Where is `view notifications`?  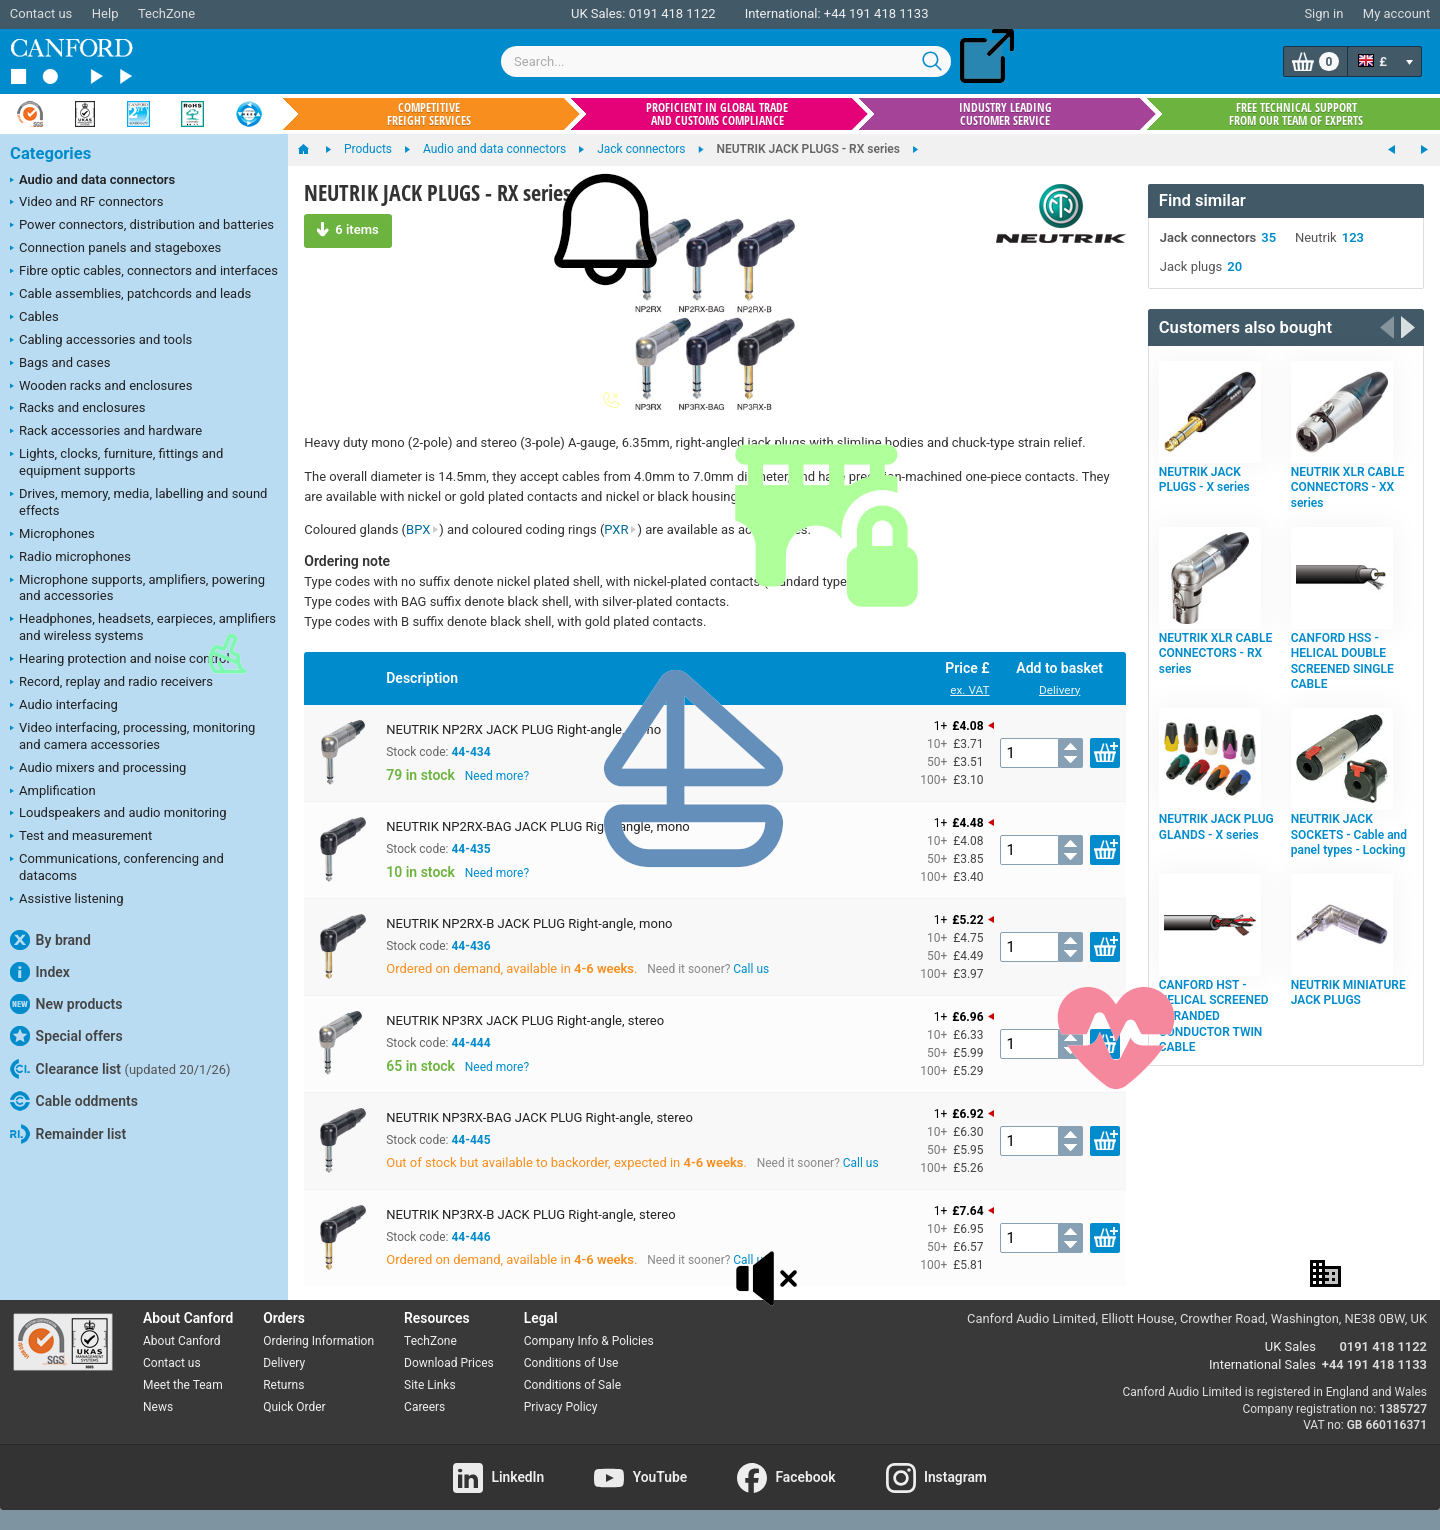 view notifications is located at coordinates (605, 229).